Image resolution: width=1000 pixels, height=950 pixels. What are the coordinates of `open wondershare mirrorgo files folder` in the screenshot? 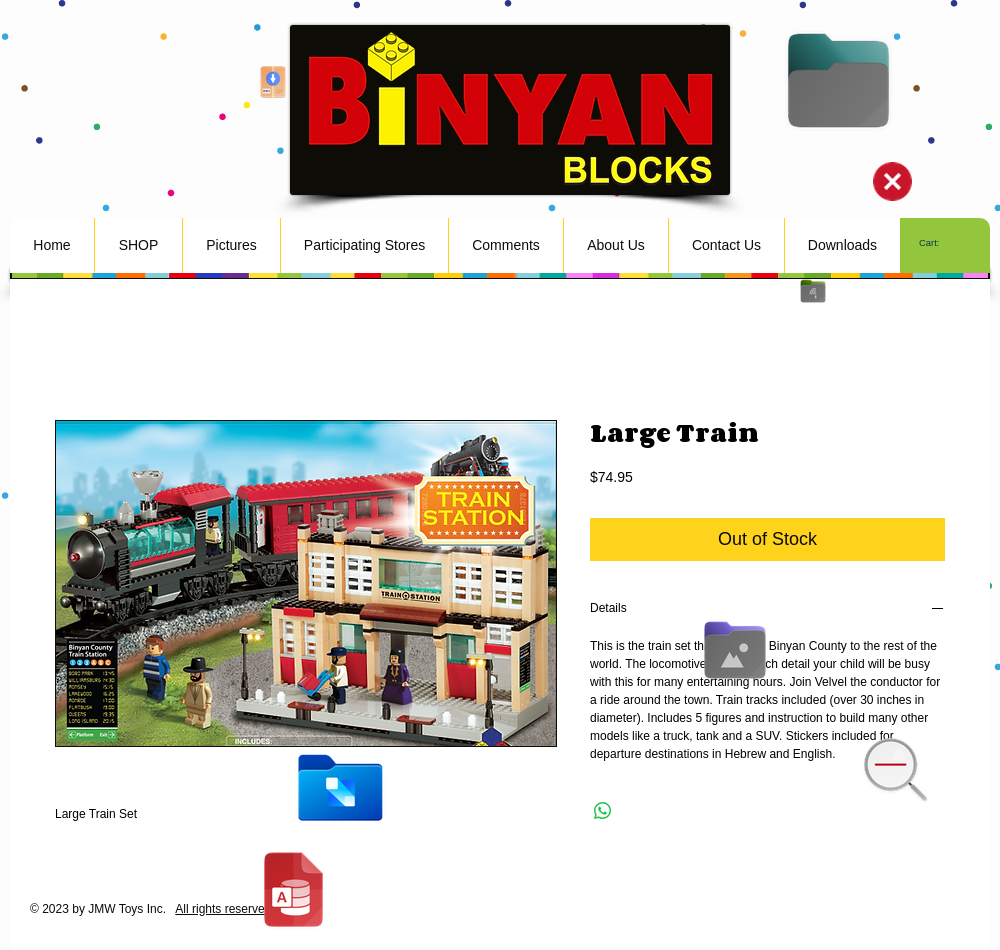 It's located at (340, 790).